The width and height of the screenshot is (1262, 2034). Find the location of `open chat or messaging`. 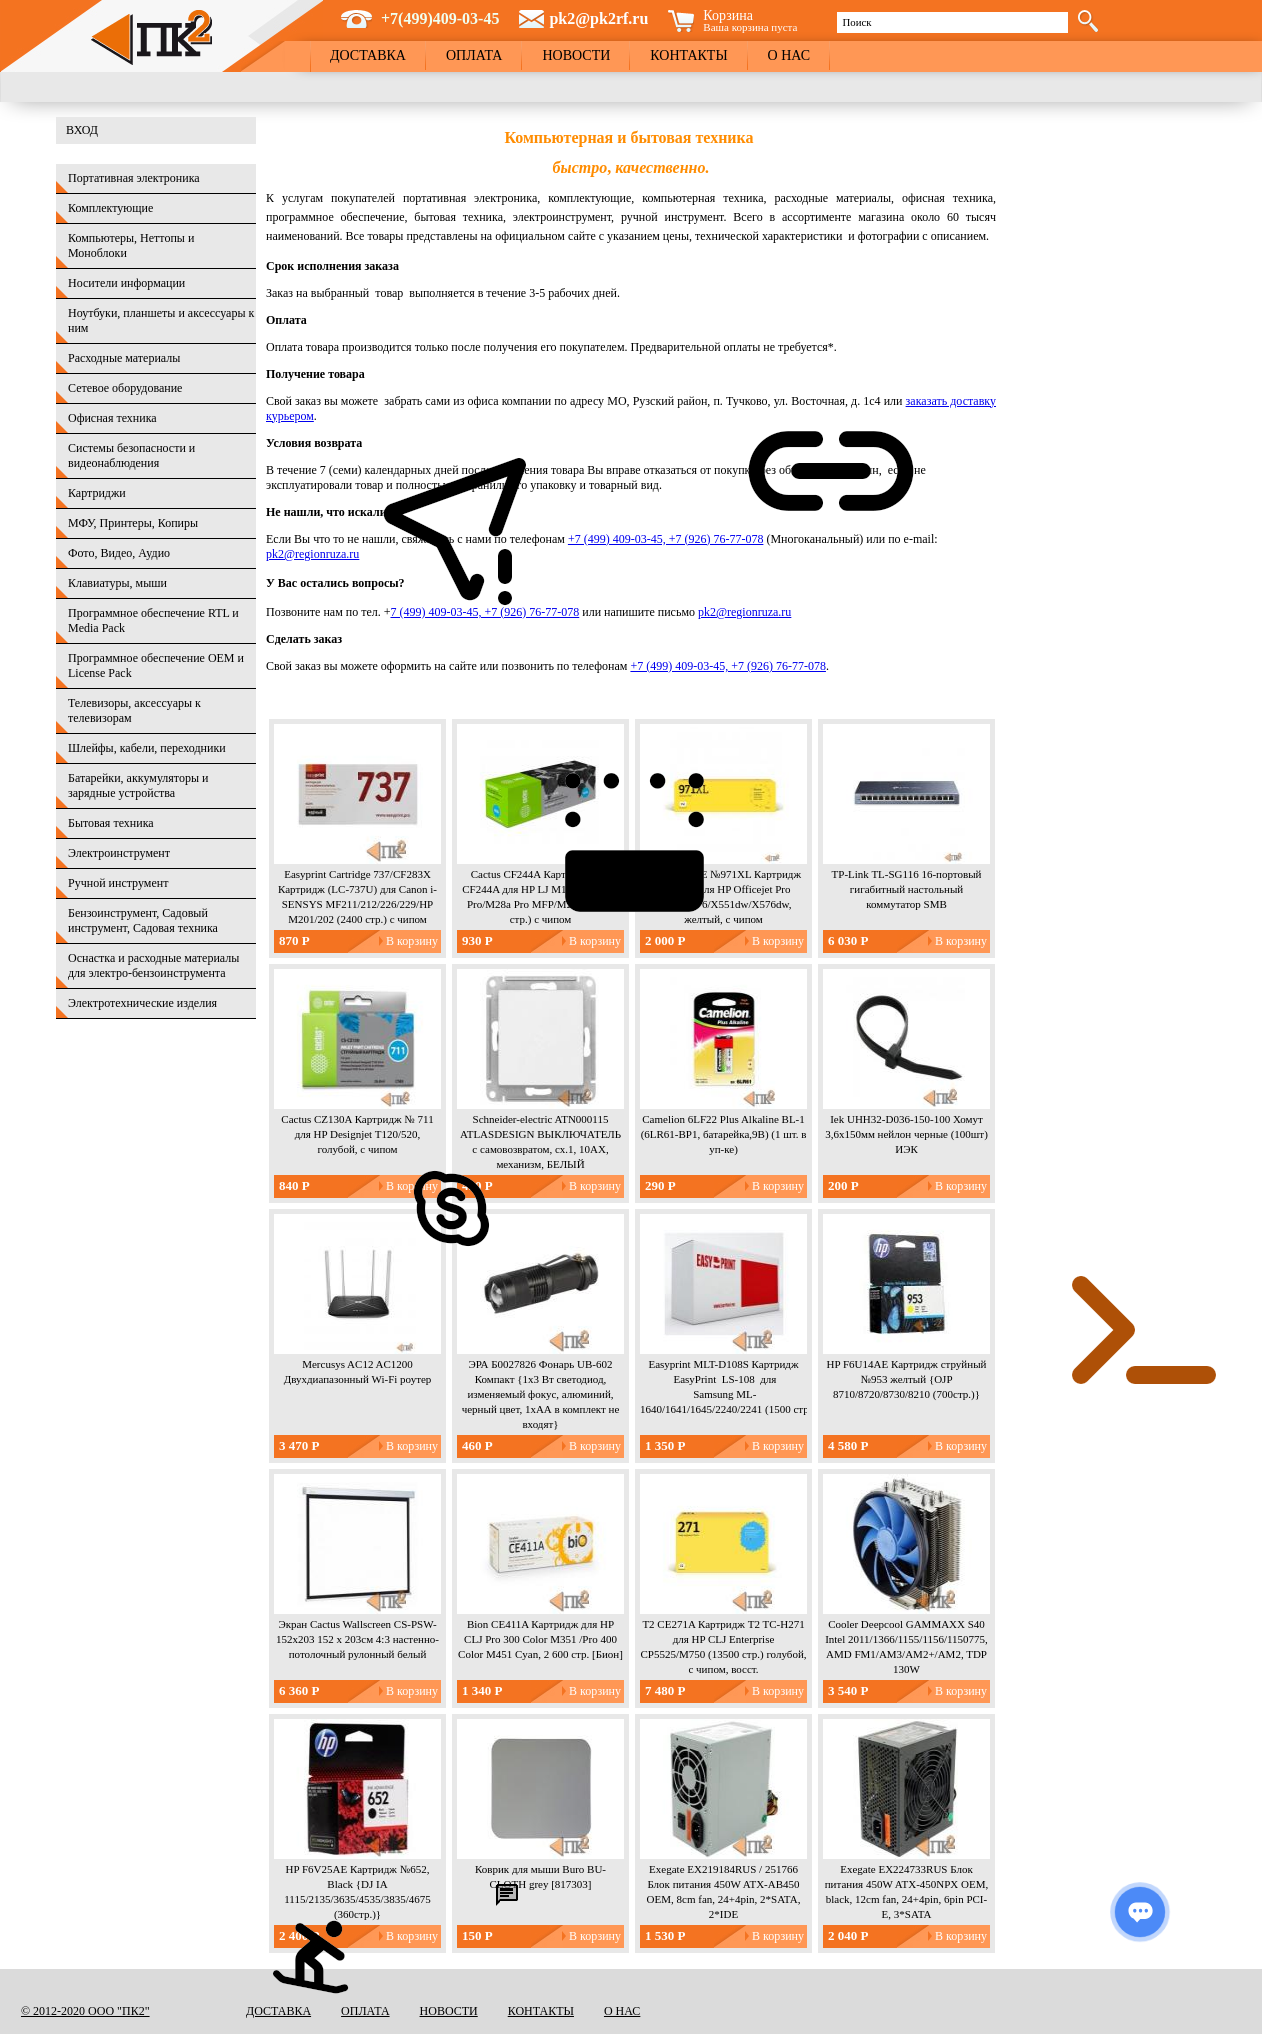

open chat or messaging is located at coordinates (507, 1895).